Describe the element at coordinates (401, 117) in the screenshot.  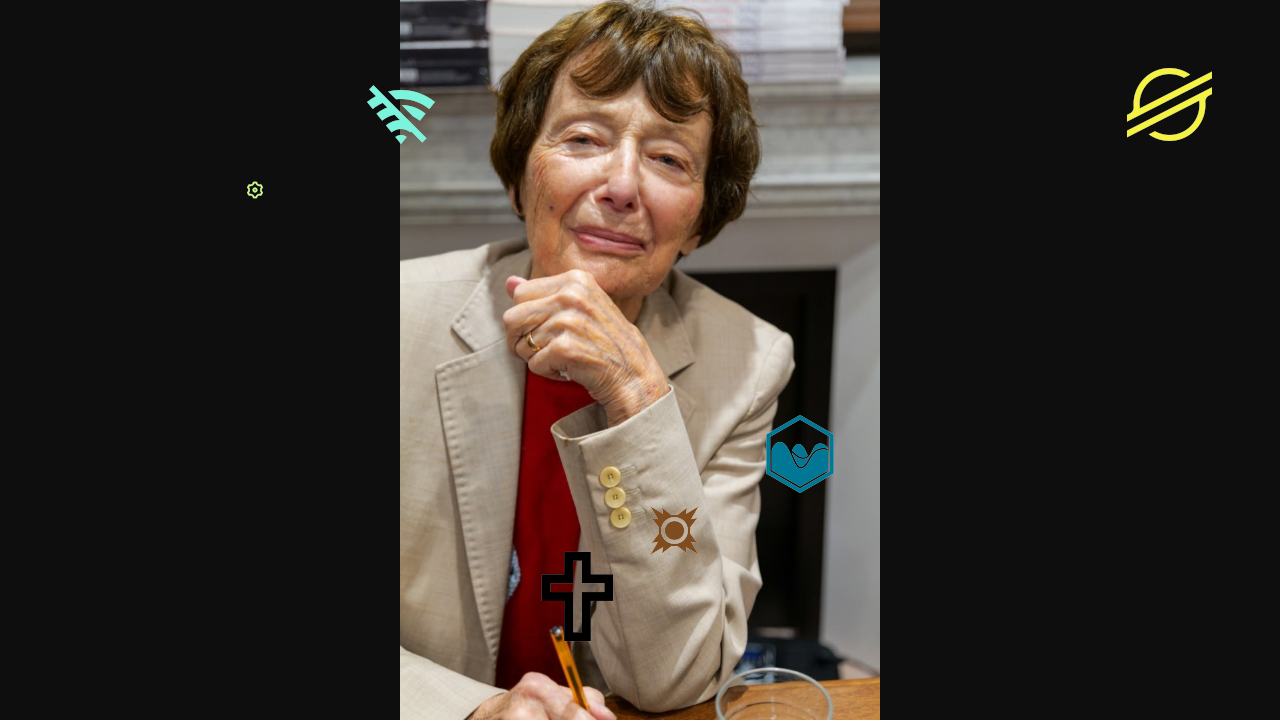
I see `indicates no wifi connection available` at that location.